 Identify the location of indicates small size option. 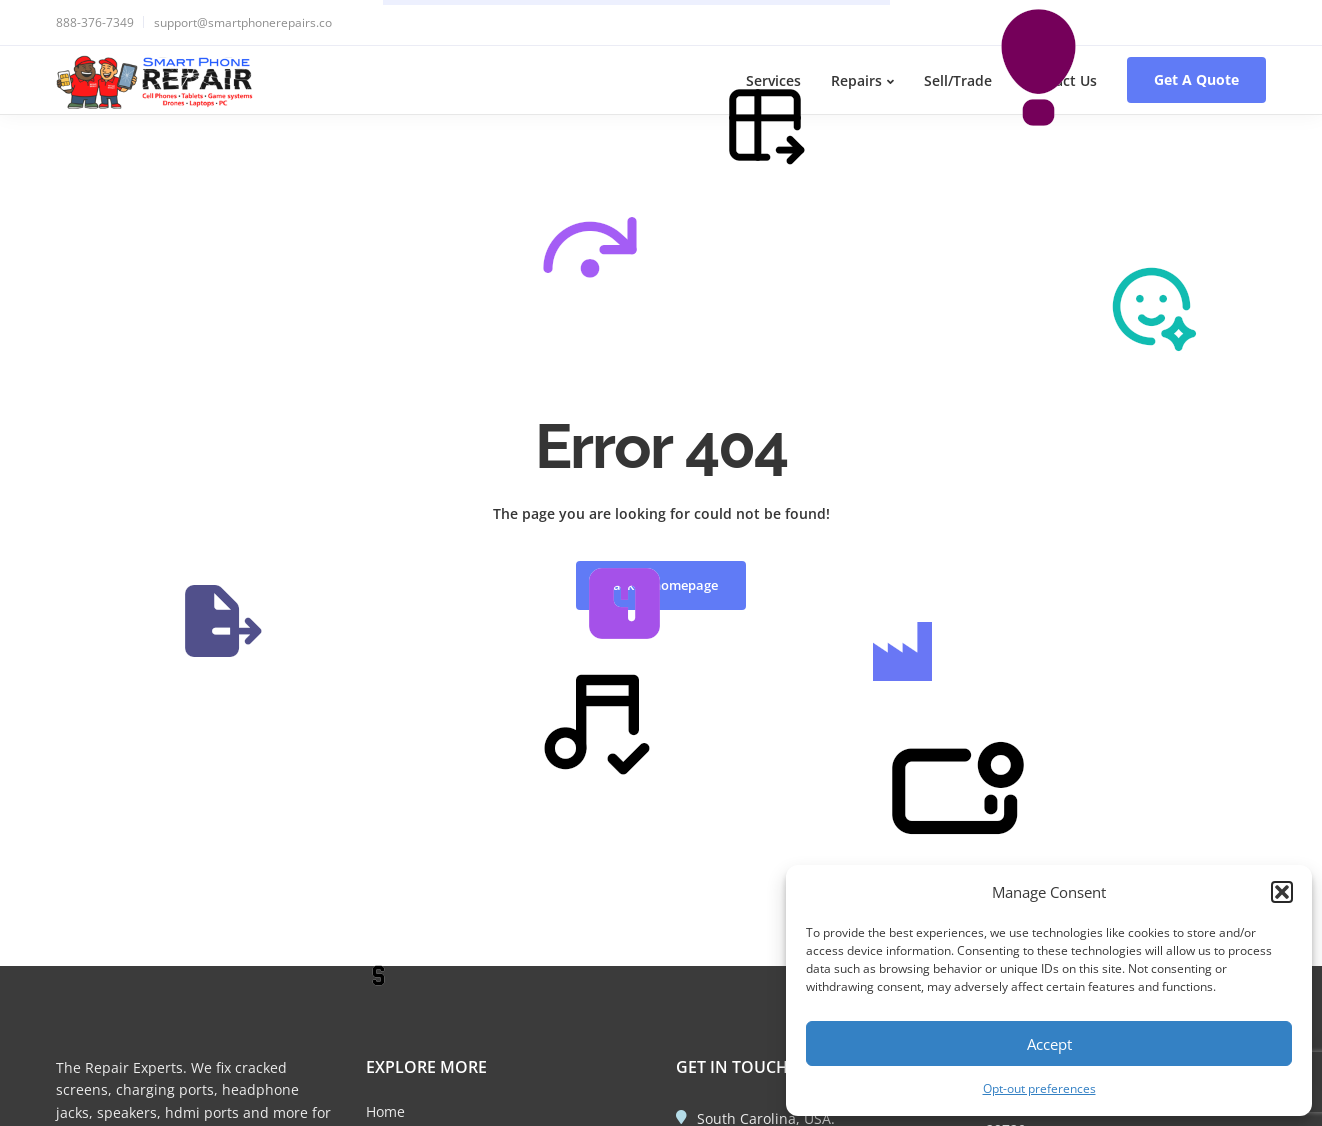
(378, 975).